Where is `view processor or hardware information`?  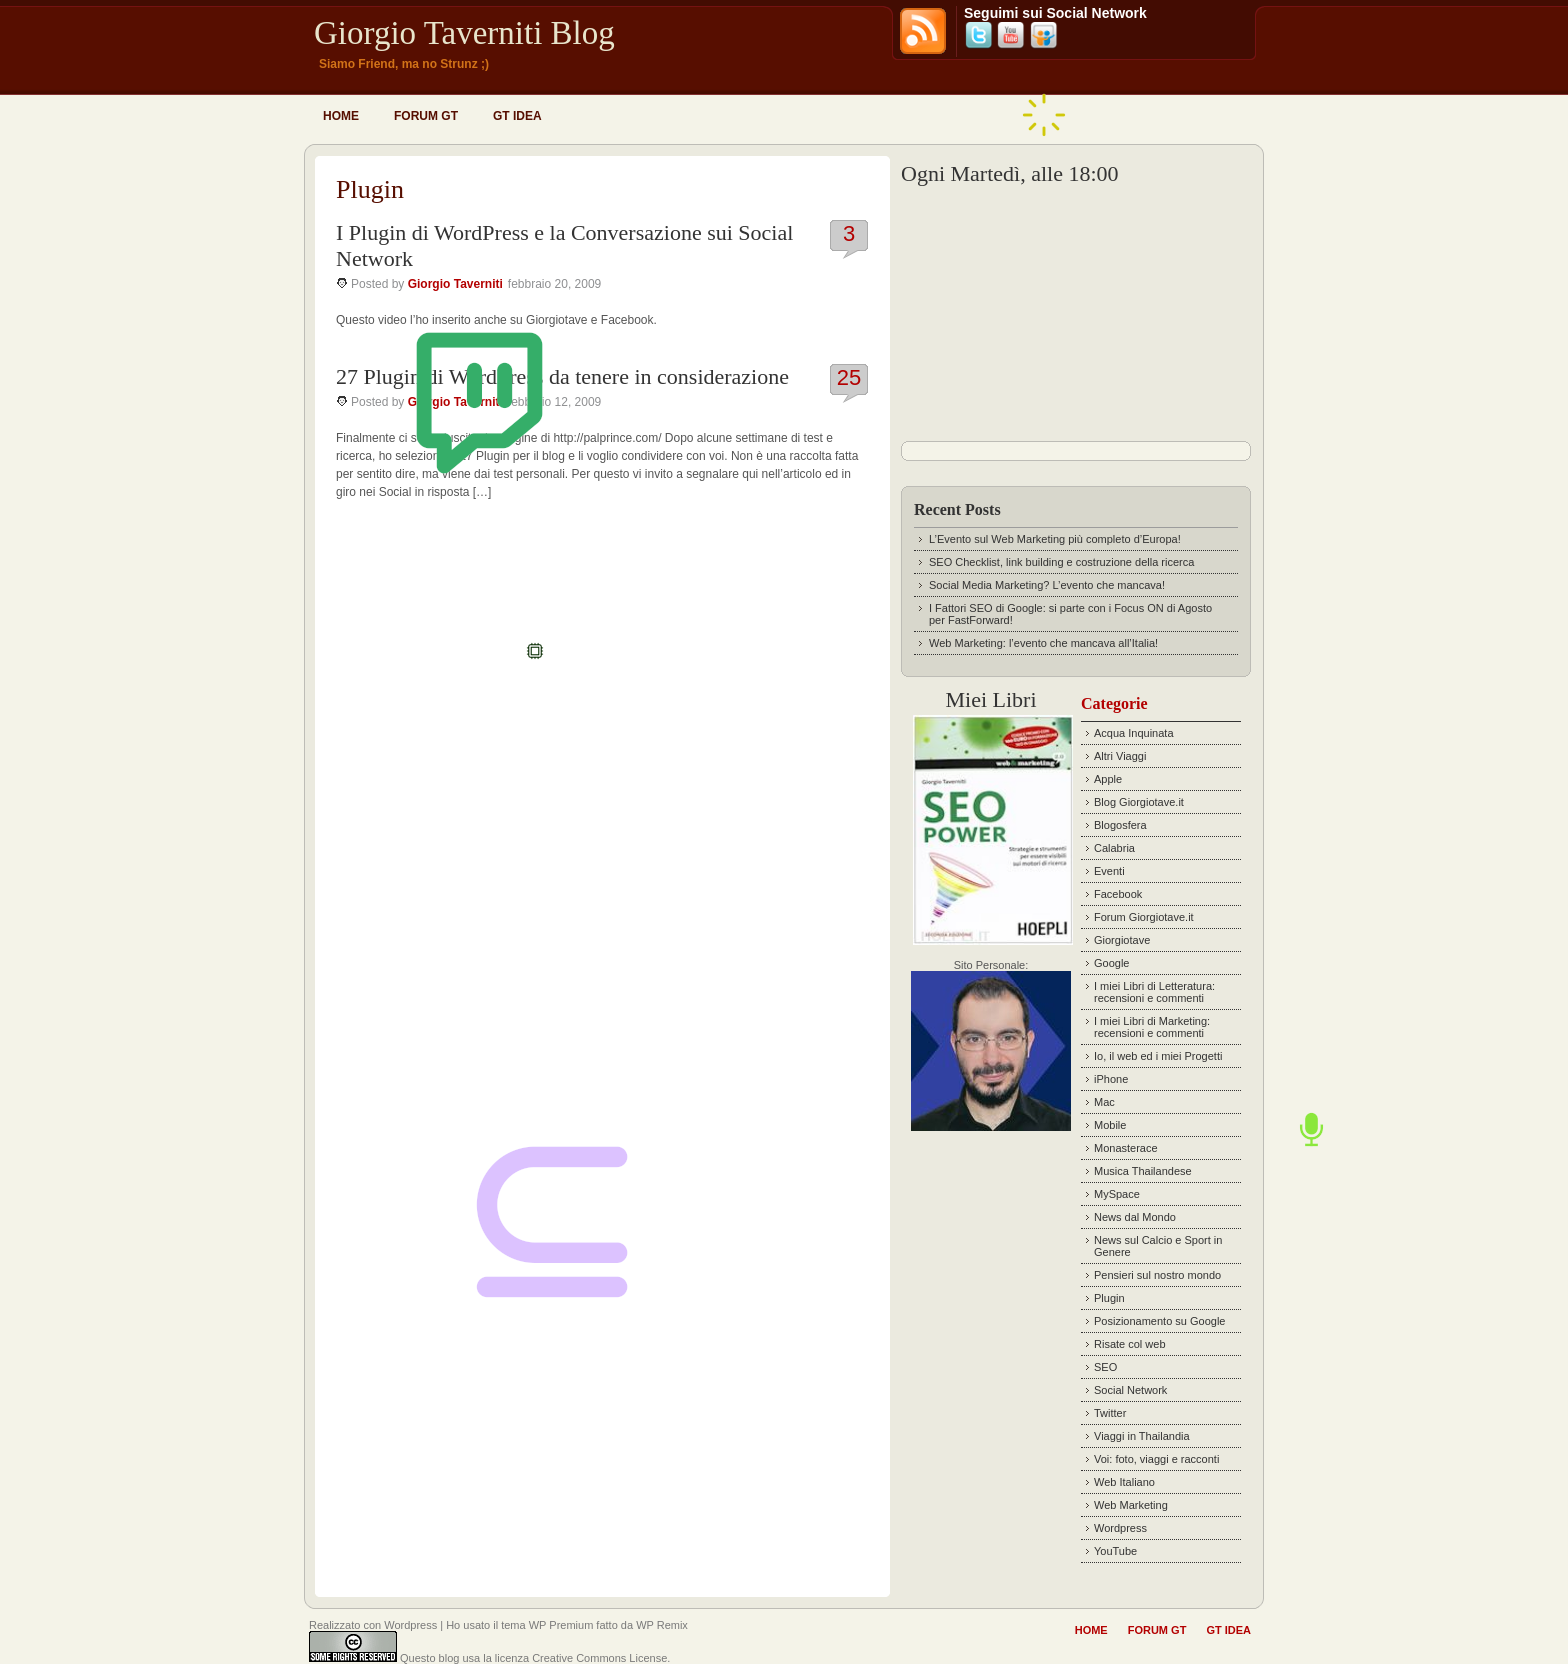
view processor or hardware information is located at coordinates (535, 651).